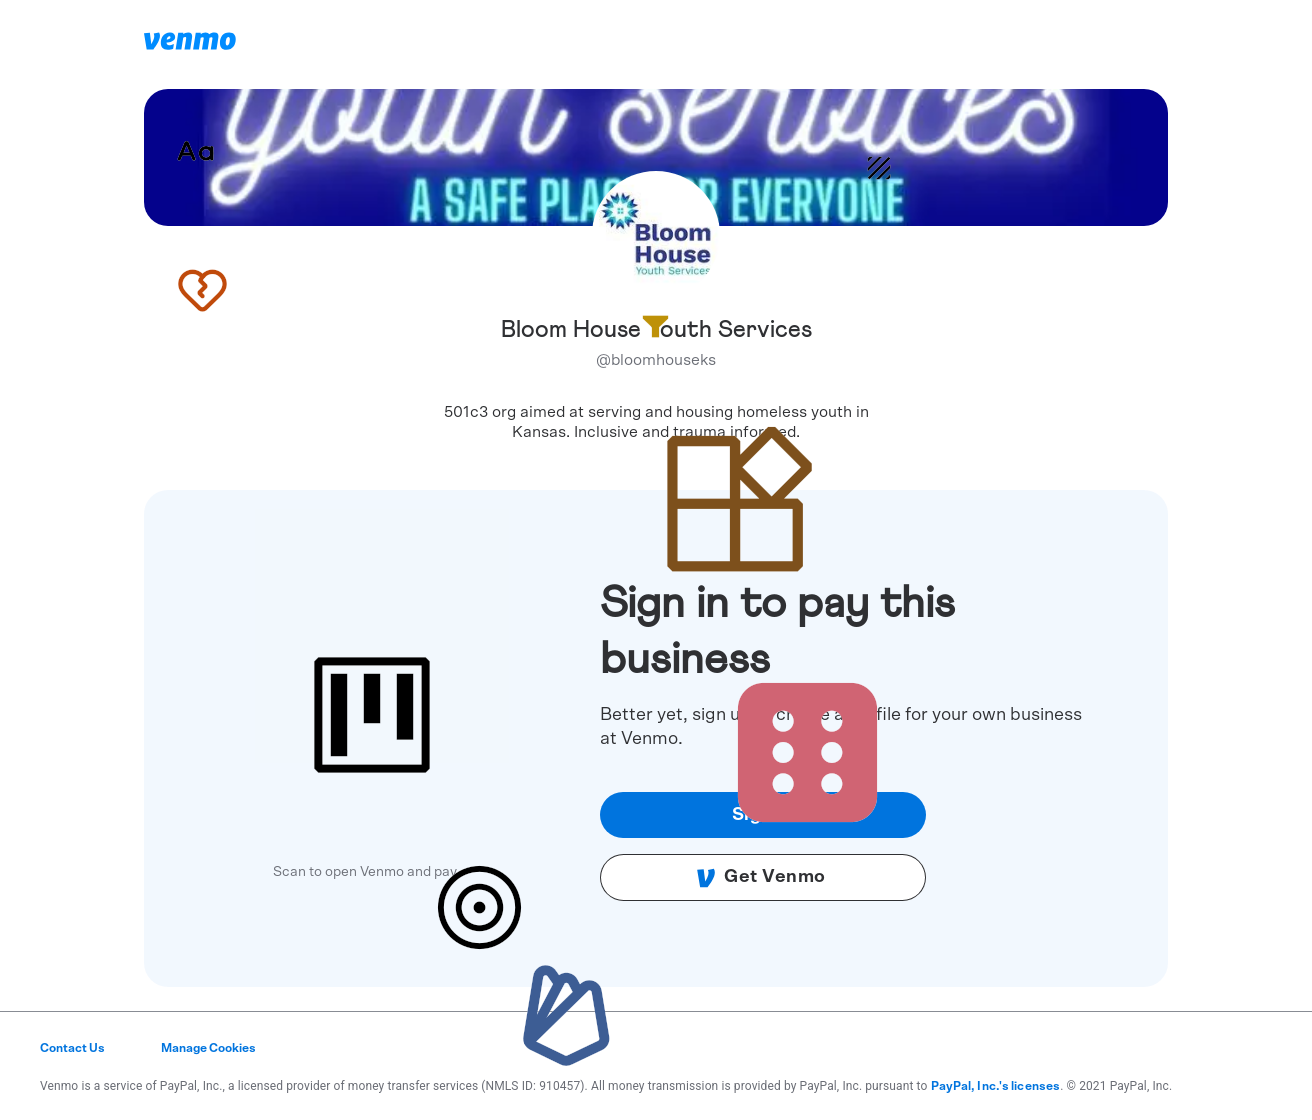  I want to click on unlike or remove from favorites, so click(202, 289).